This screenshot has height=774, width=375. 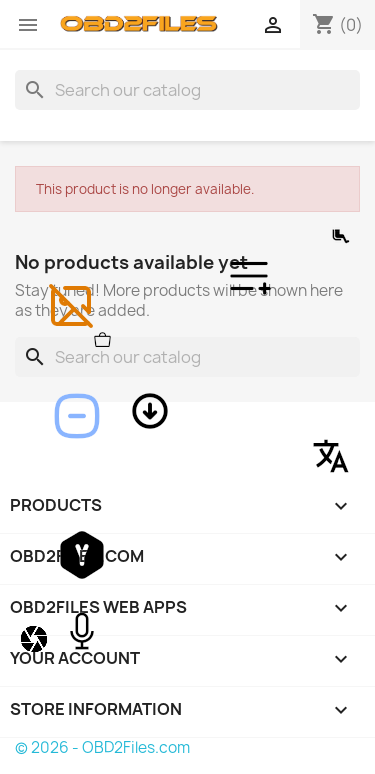 I want to click on indicates a Y Combinator or YC-related feature, so click(x=82, y=555).